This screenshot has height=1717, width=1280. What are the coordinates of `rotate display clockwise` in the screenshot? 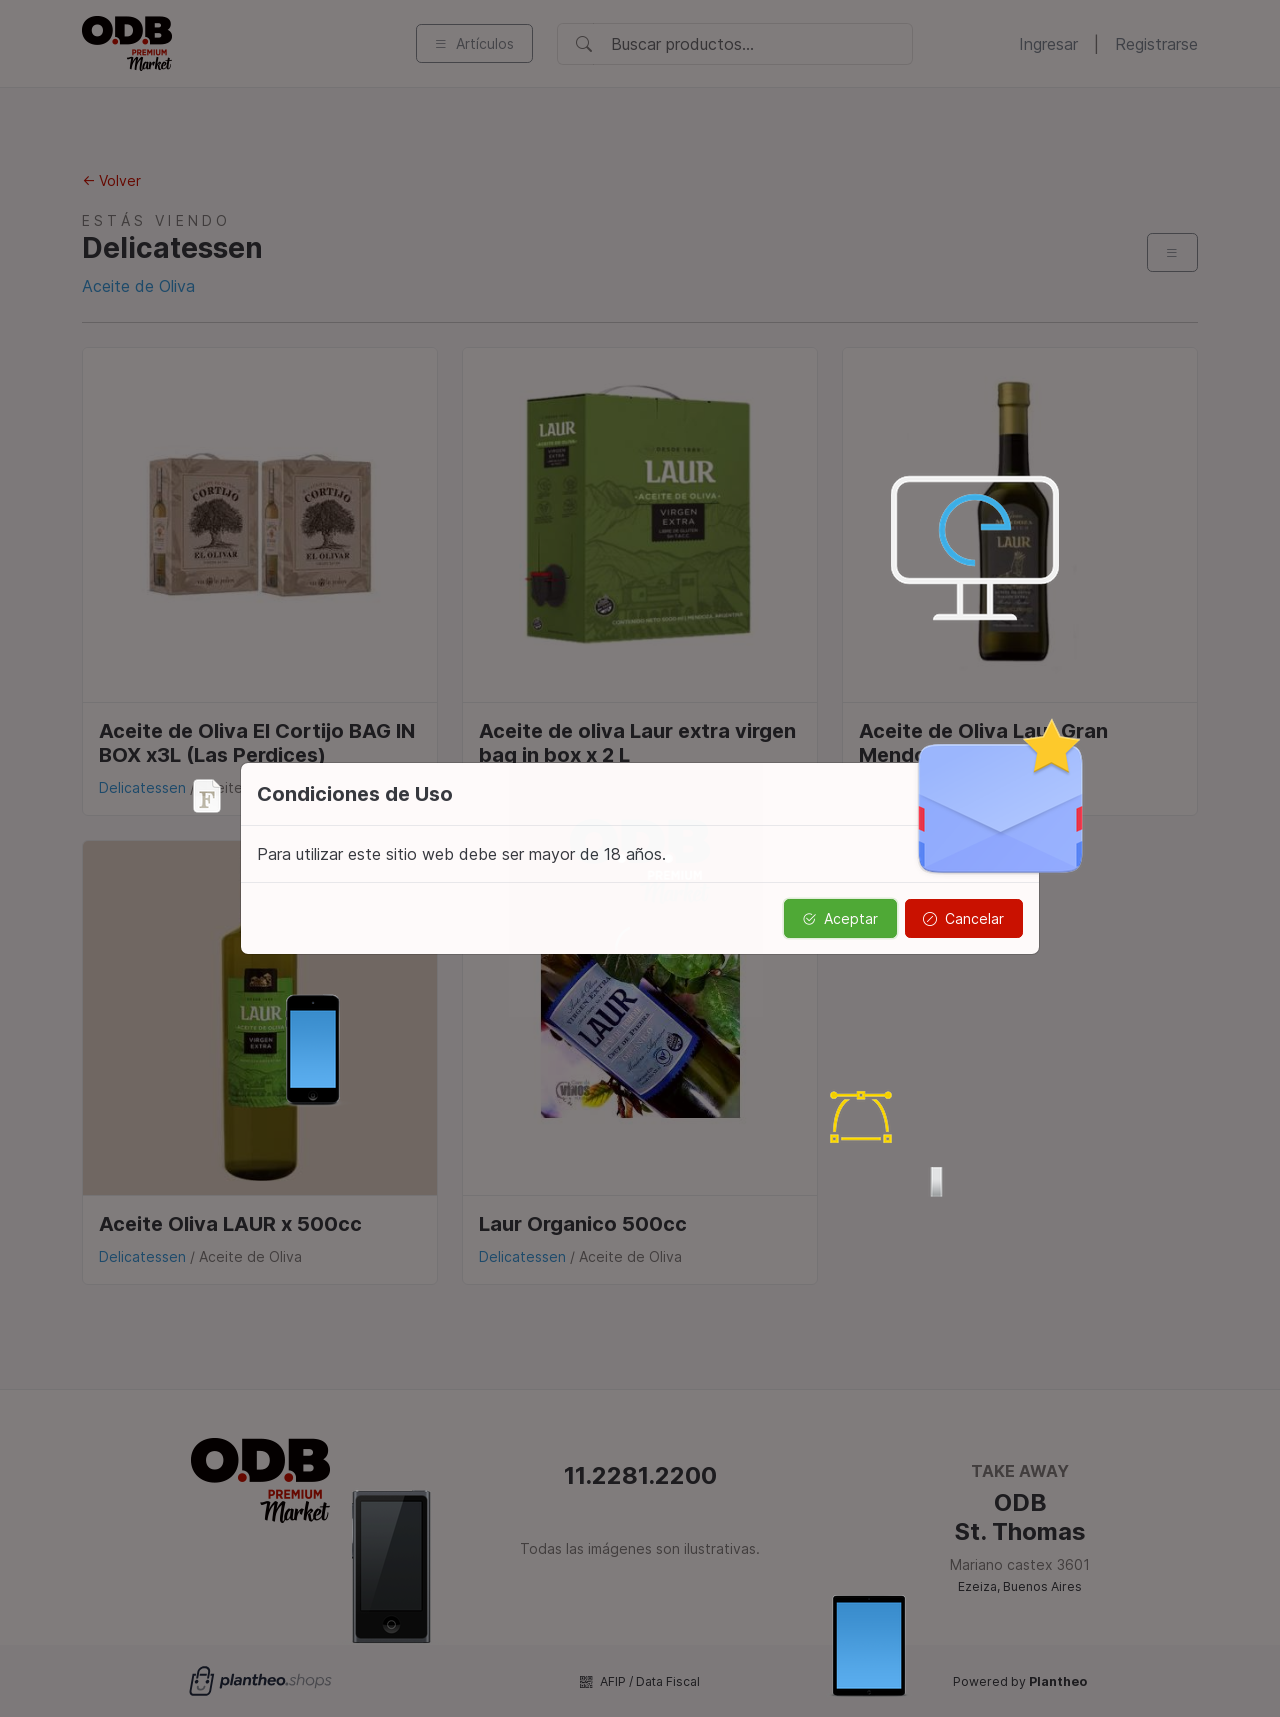 It's located at (975, 548).